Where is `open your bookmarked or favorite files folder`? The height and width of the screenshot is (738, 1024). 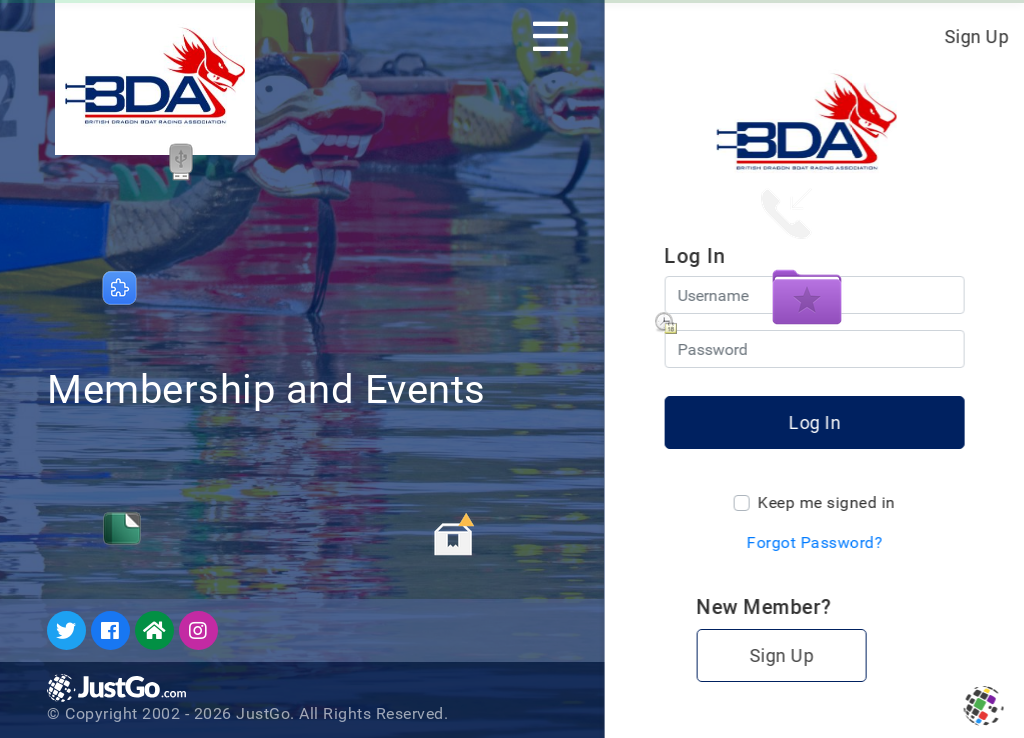
open your bookmarked or favorite files folder is located at coordinates (807, 297).